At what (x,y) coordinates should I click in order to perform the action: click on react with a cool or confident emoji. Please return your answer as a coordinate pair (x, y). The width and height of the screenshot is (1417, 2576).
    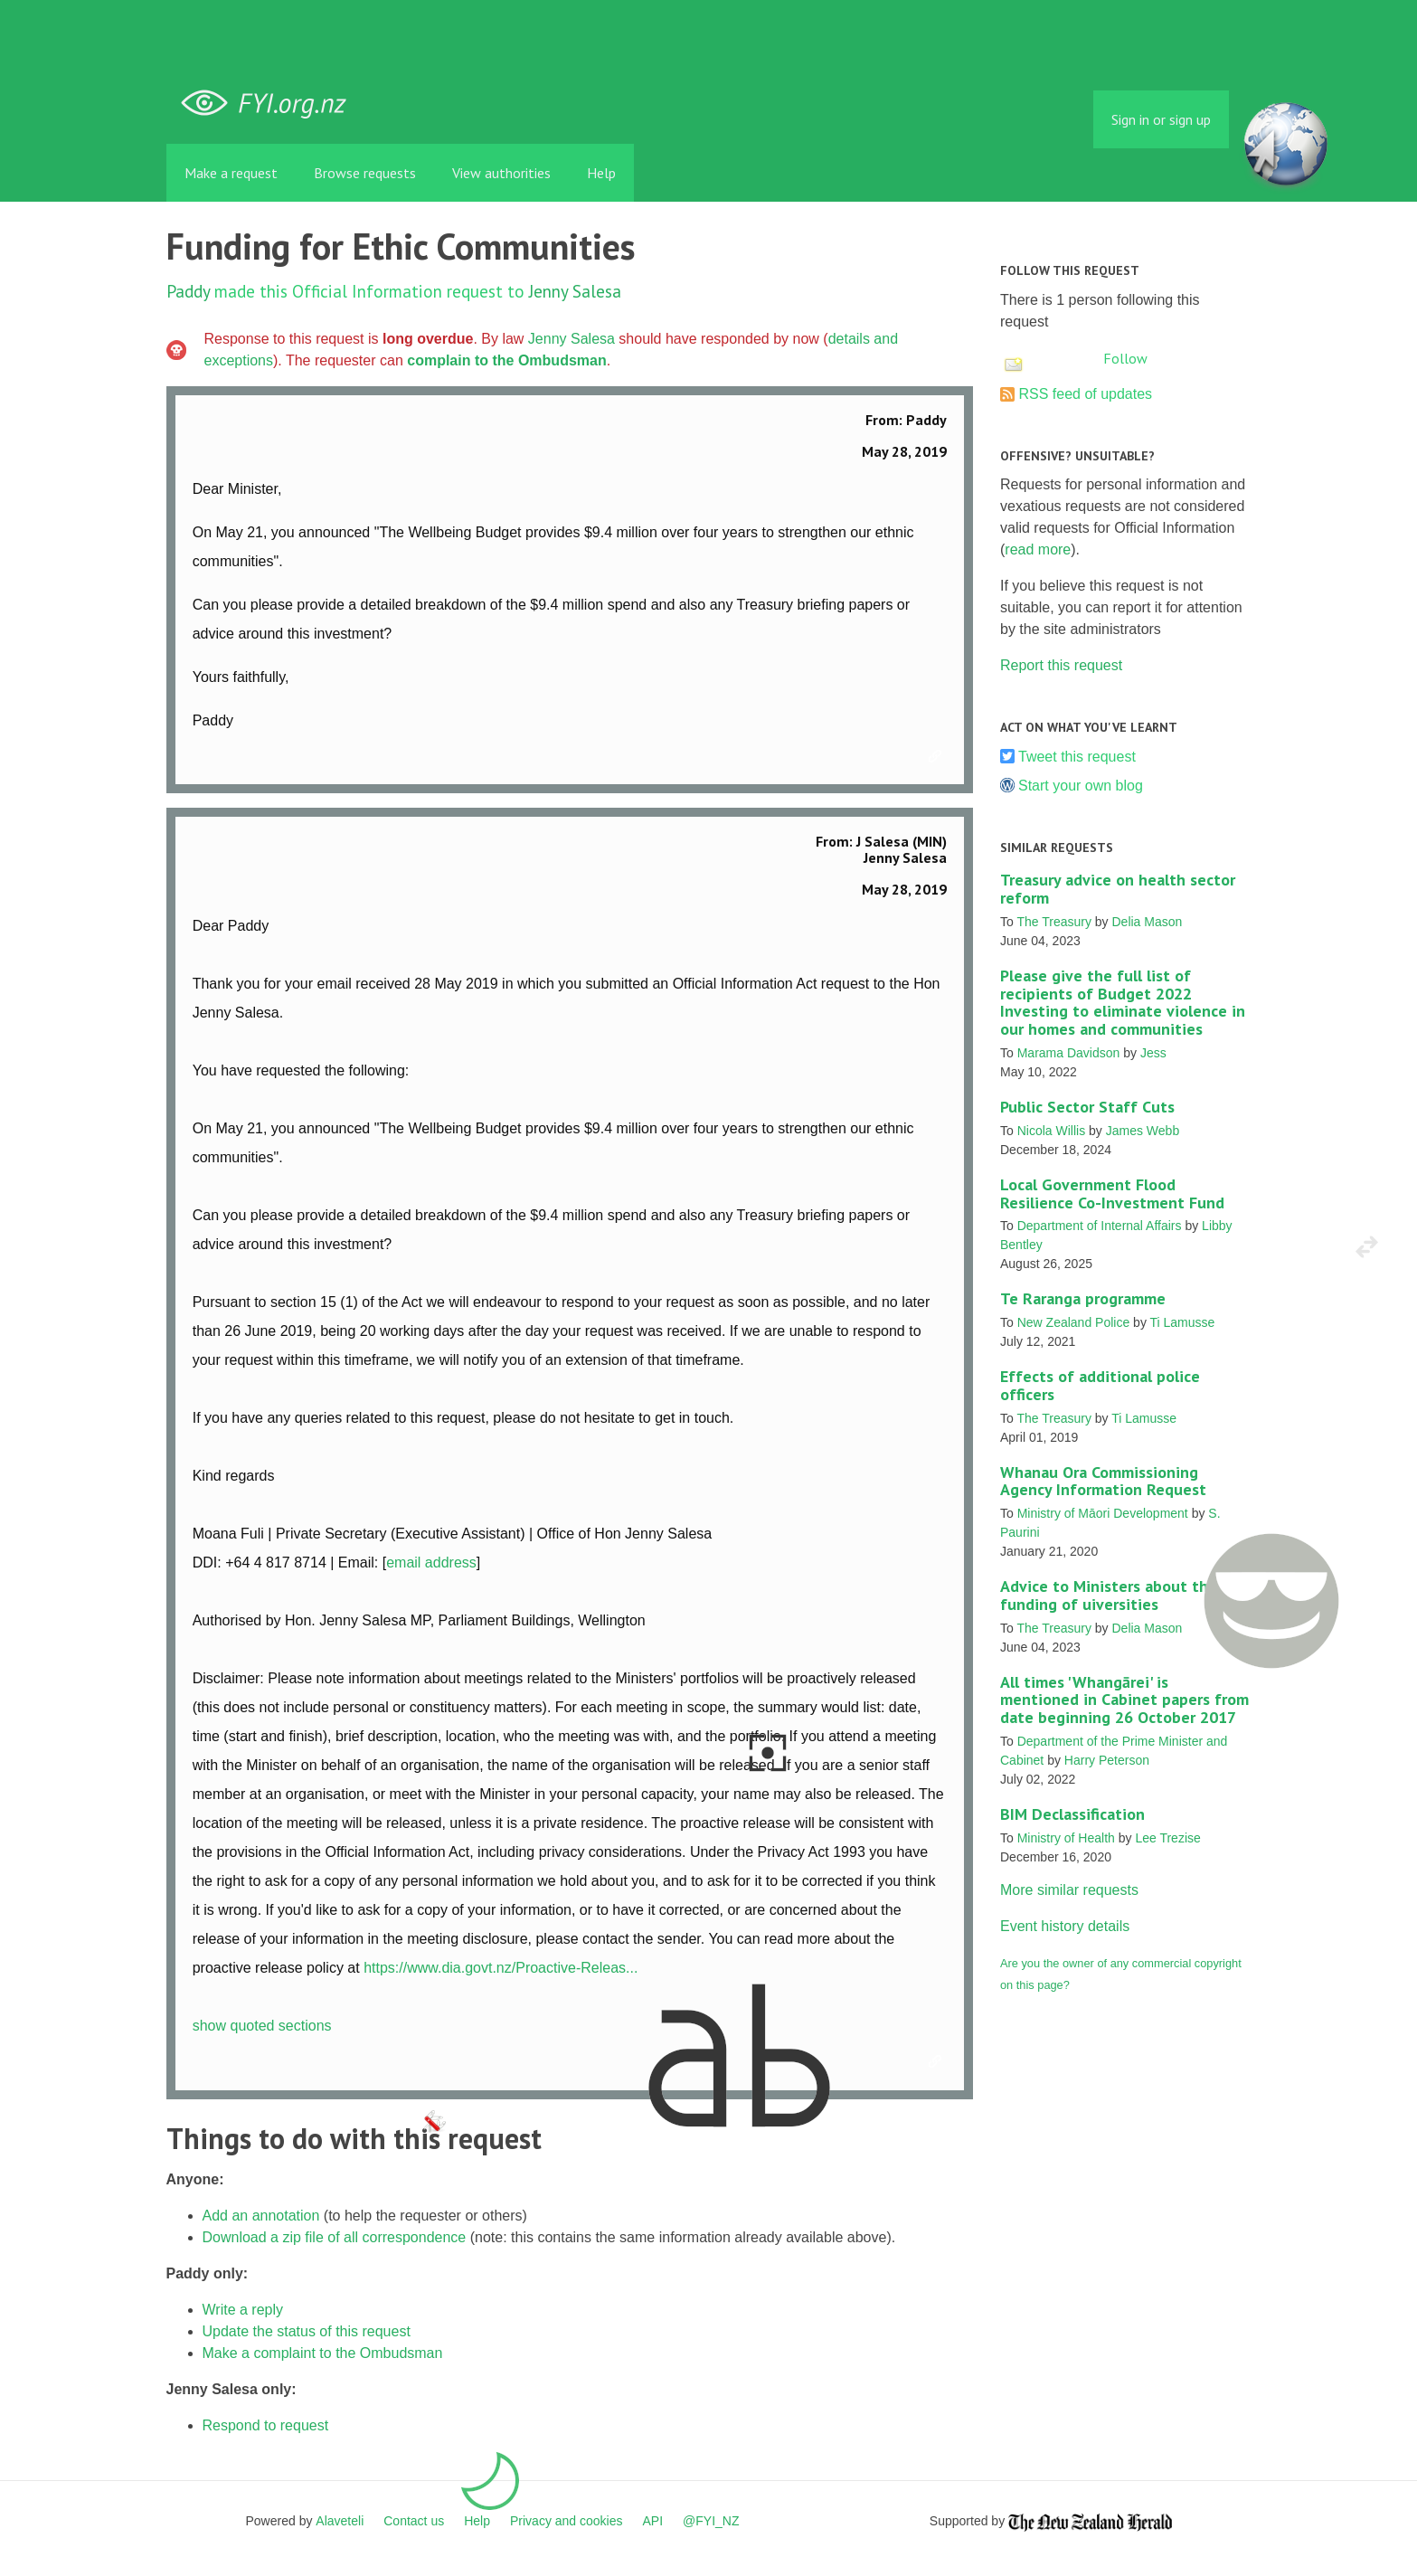
    Looking at the image, I should click on (1271, 1601).